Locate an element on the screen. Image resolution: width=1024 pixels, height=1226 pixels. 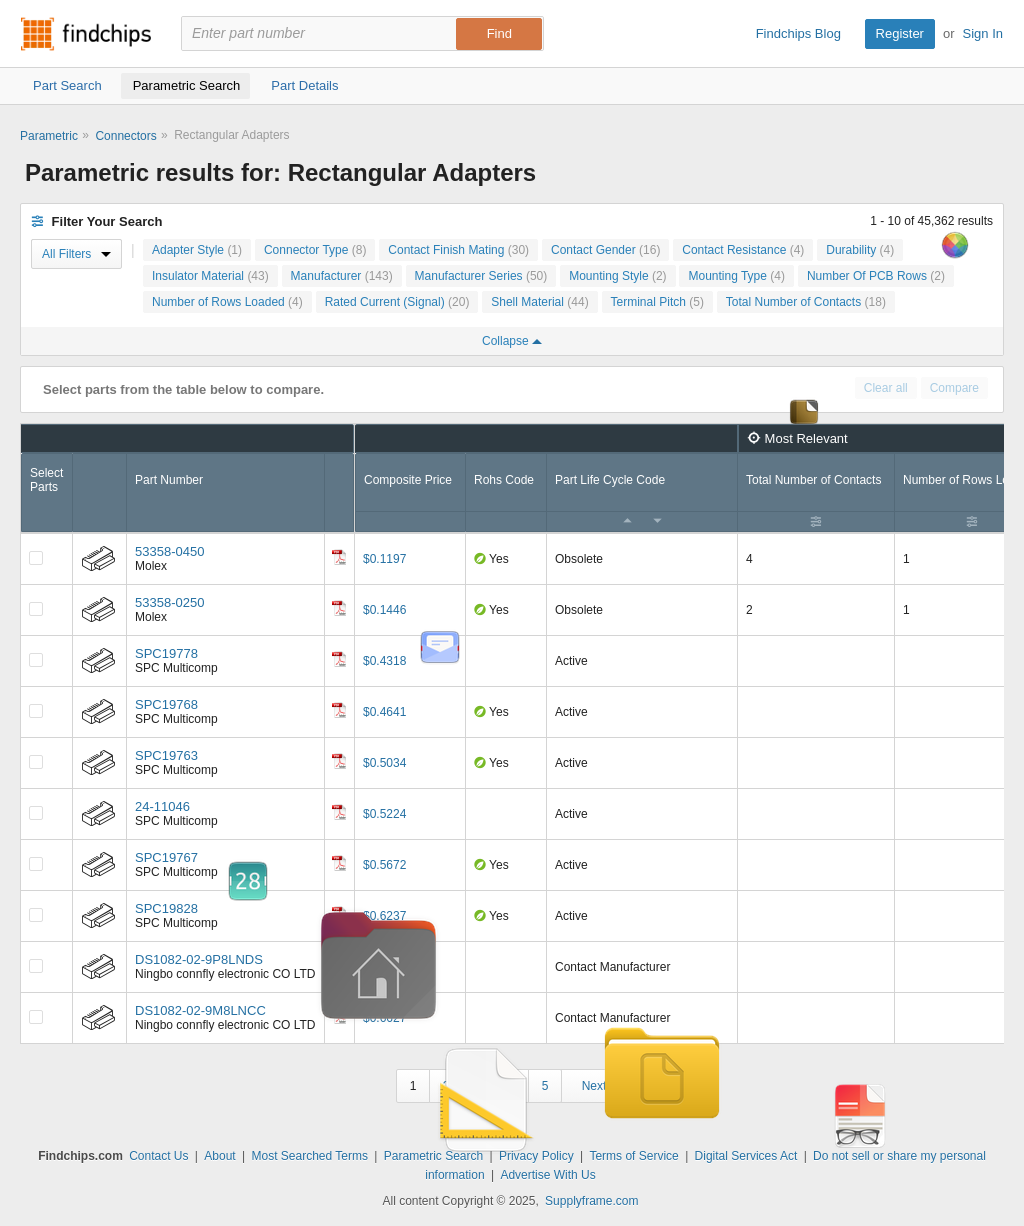
open your documents folder is located at coordinates (662, 1073).